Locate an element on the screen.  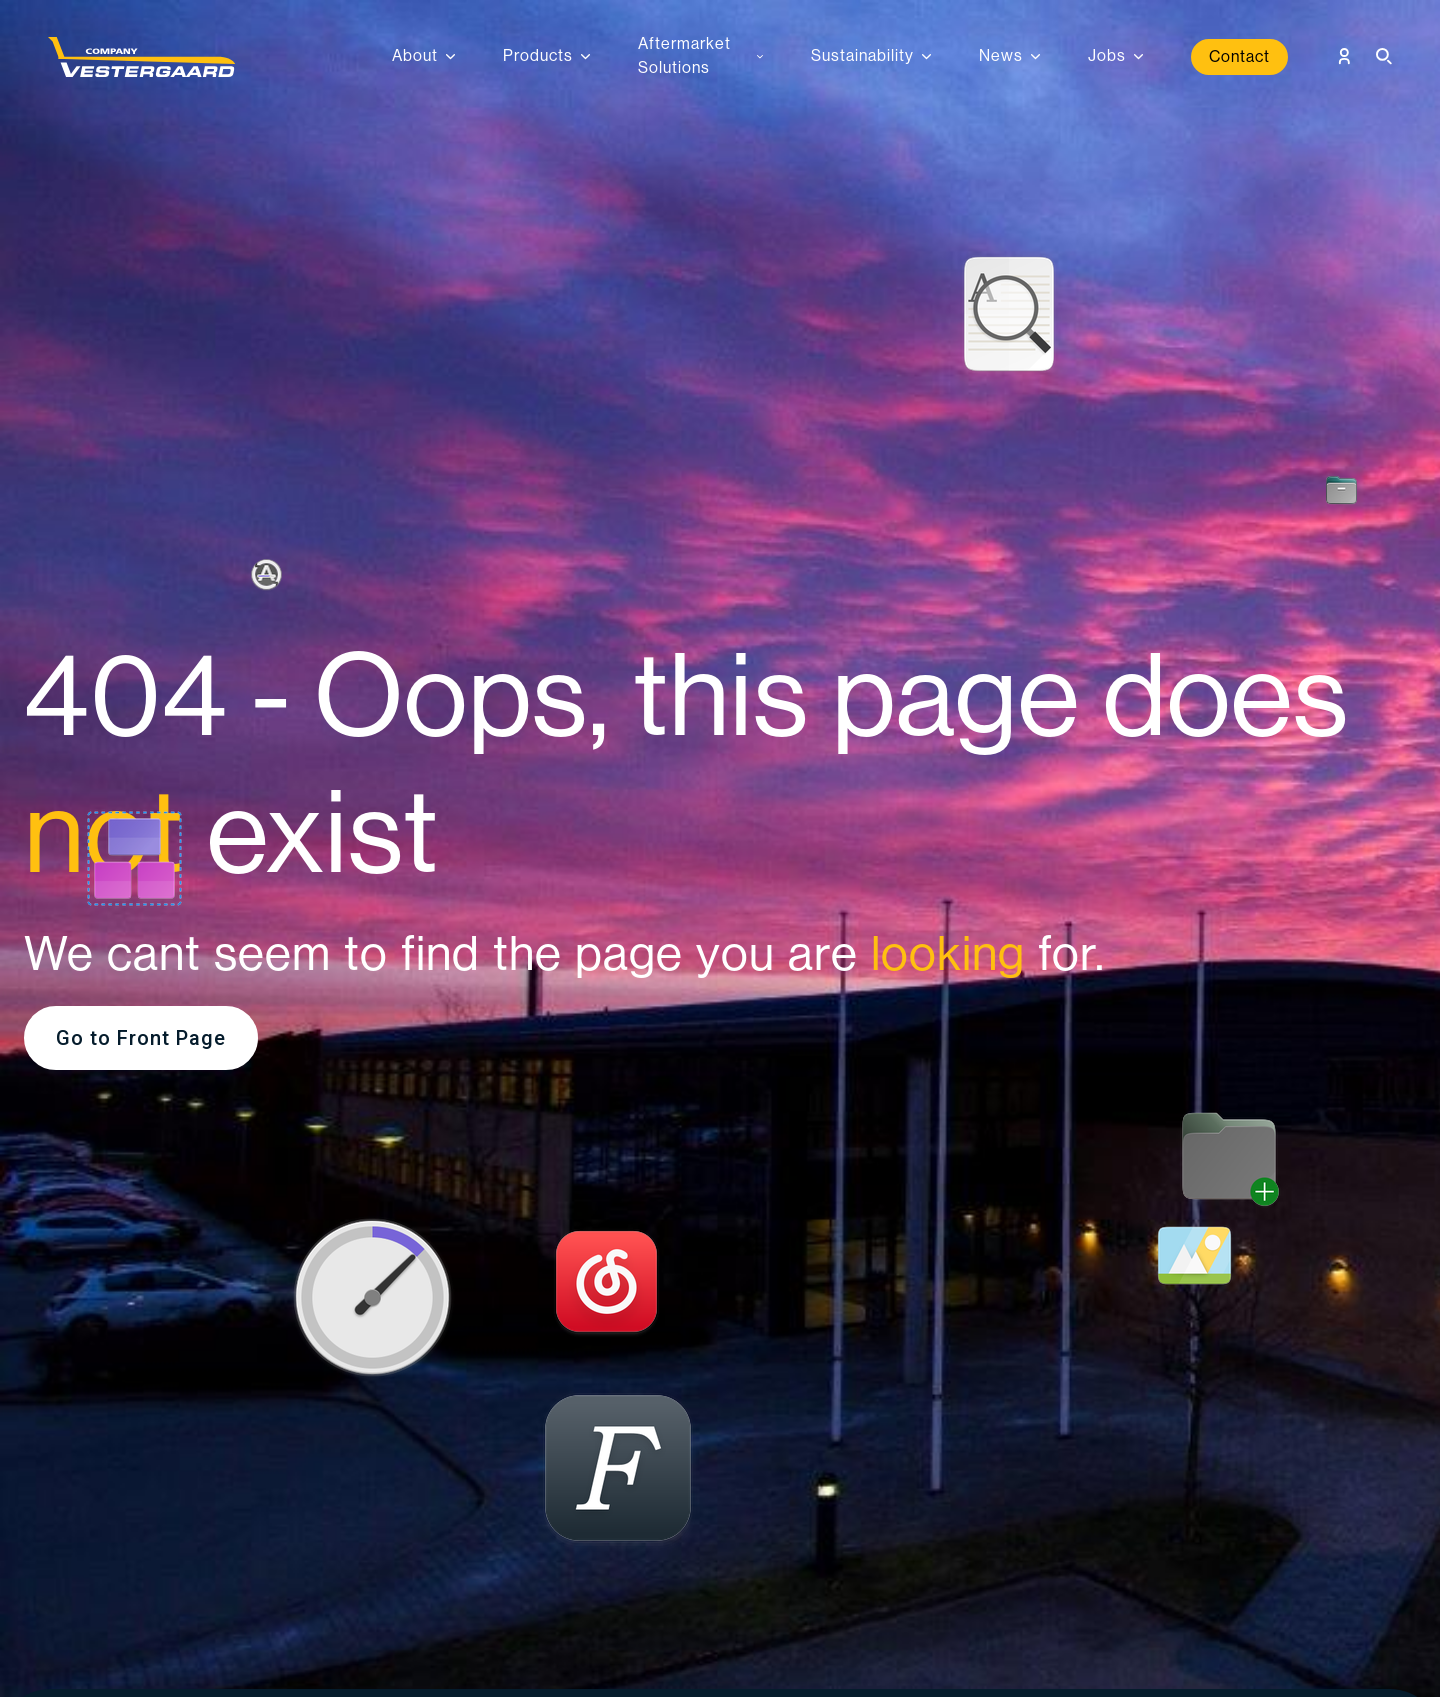
select all items in the current view is located at coordinates (134, 858).